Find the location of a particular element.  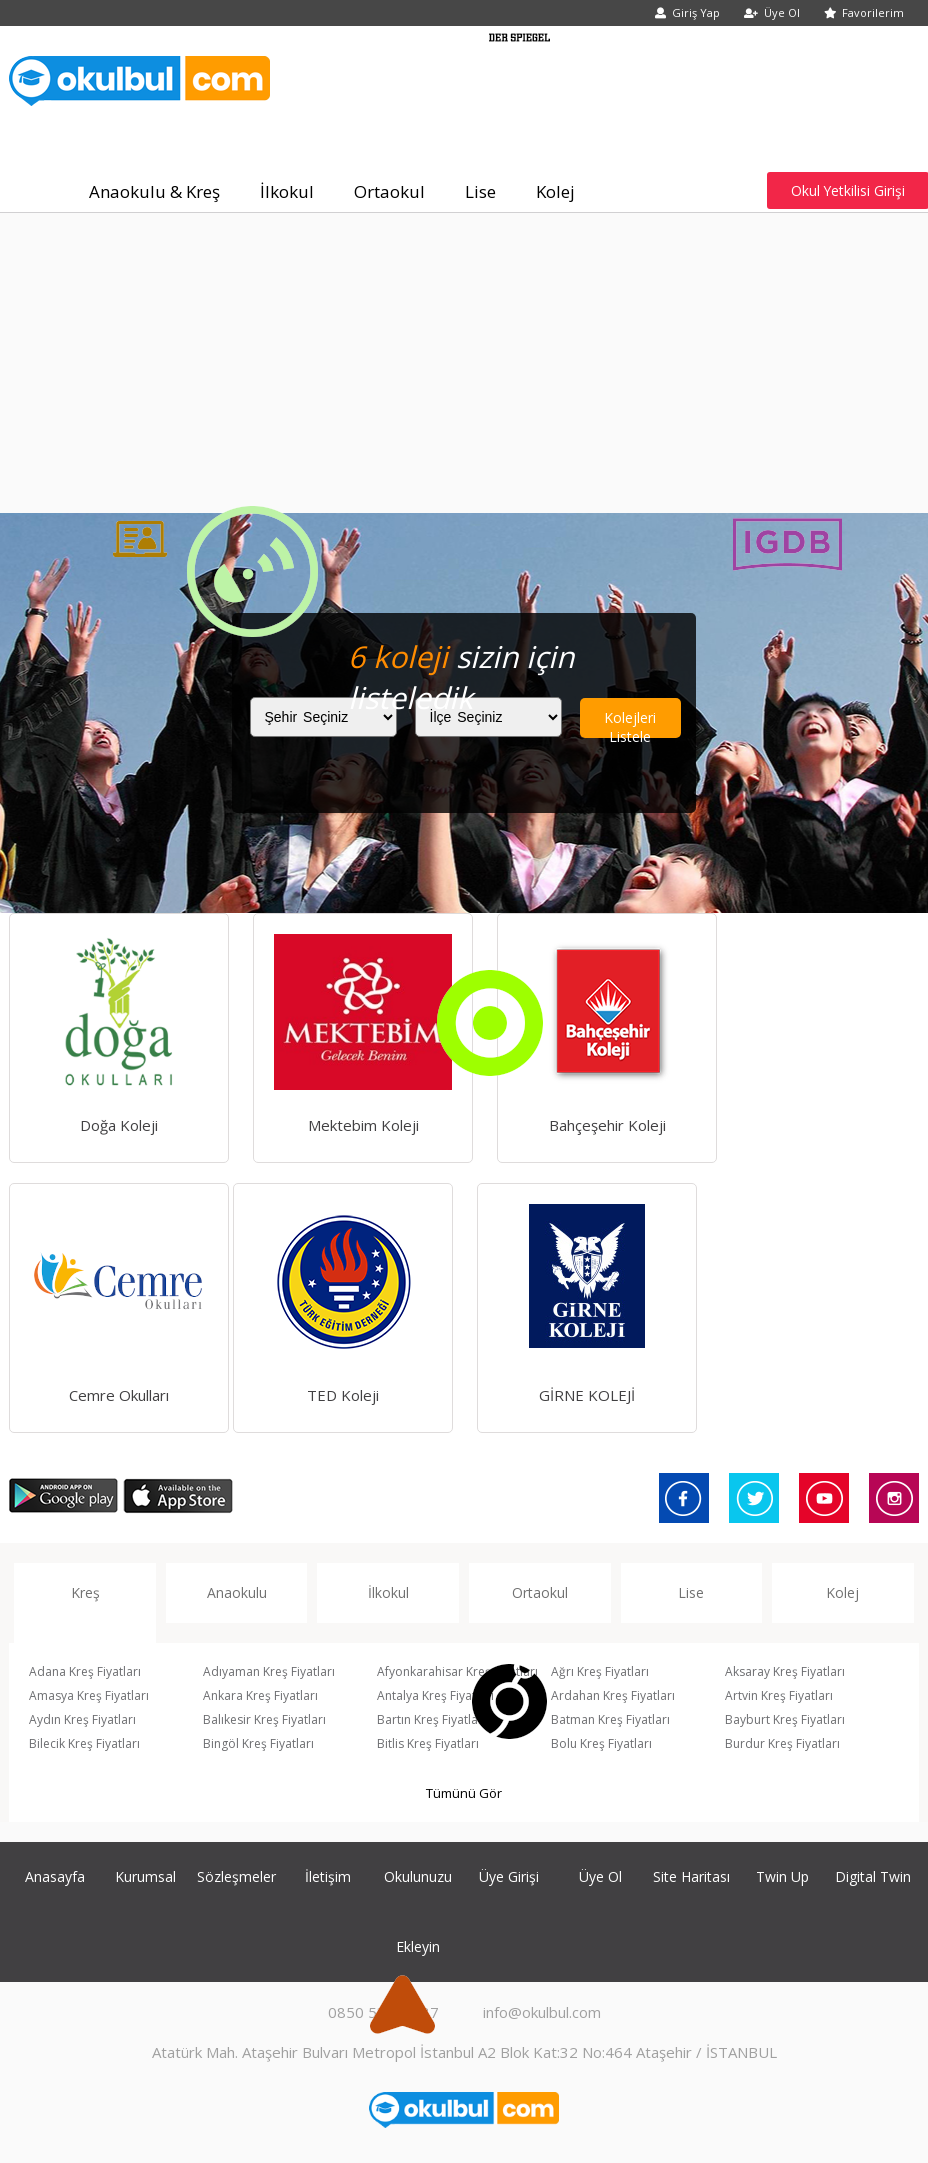

spaceship brand logo is located at coordinates (402, 2004).